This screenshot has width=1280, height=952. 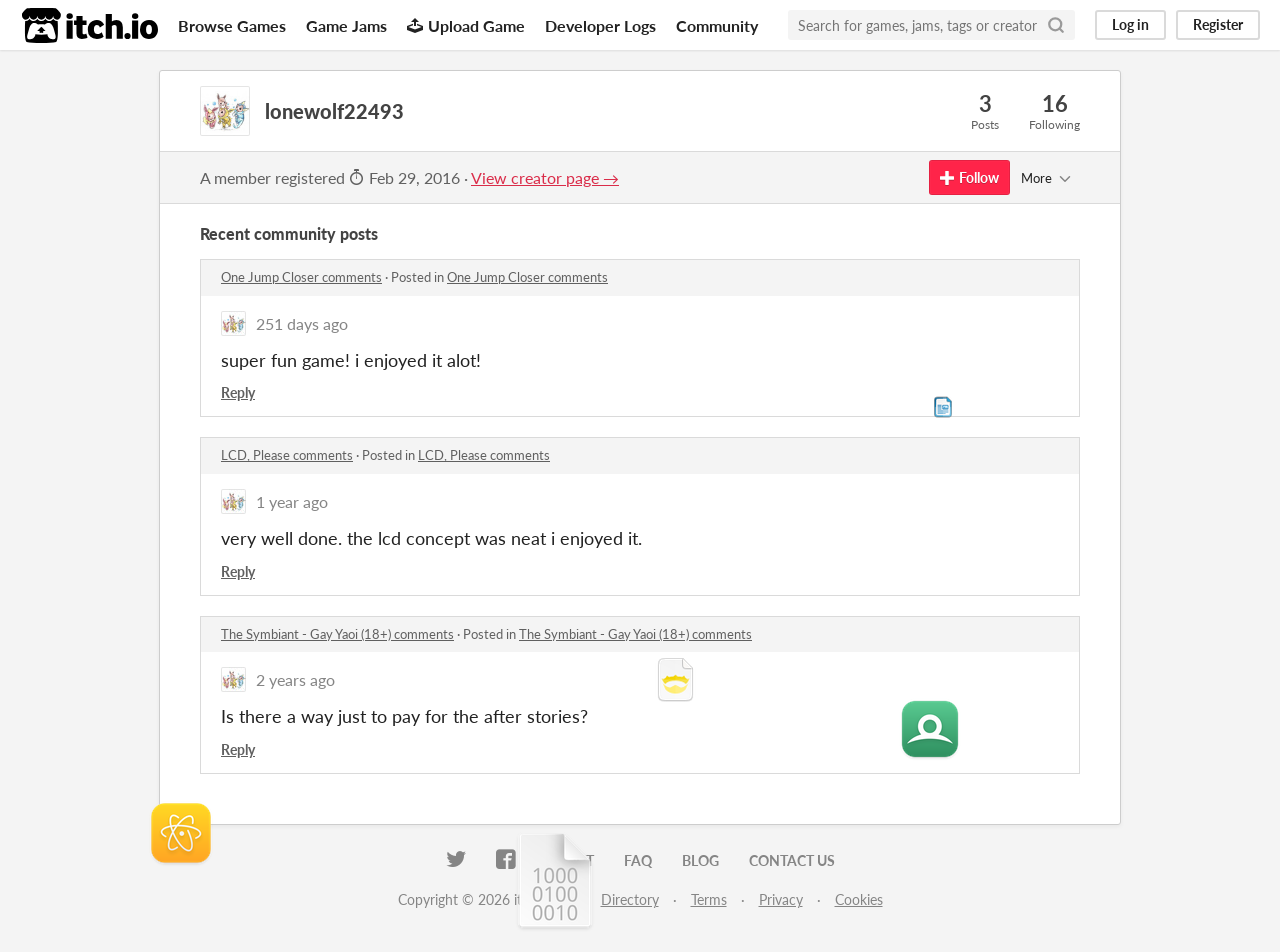 I want to click on nim programming language source file, so click(x=675, y=679).